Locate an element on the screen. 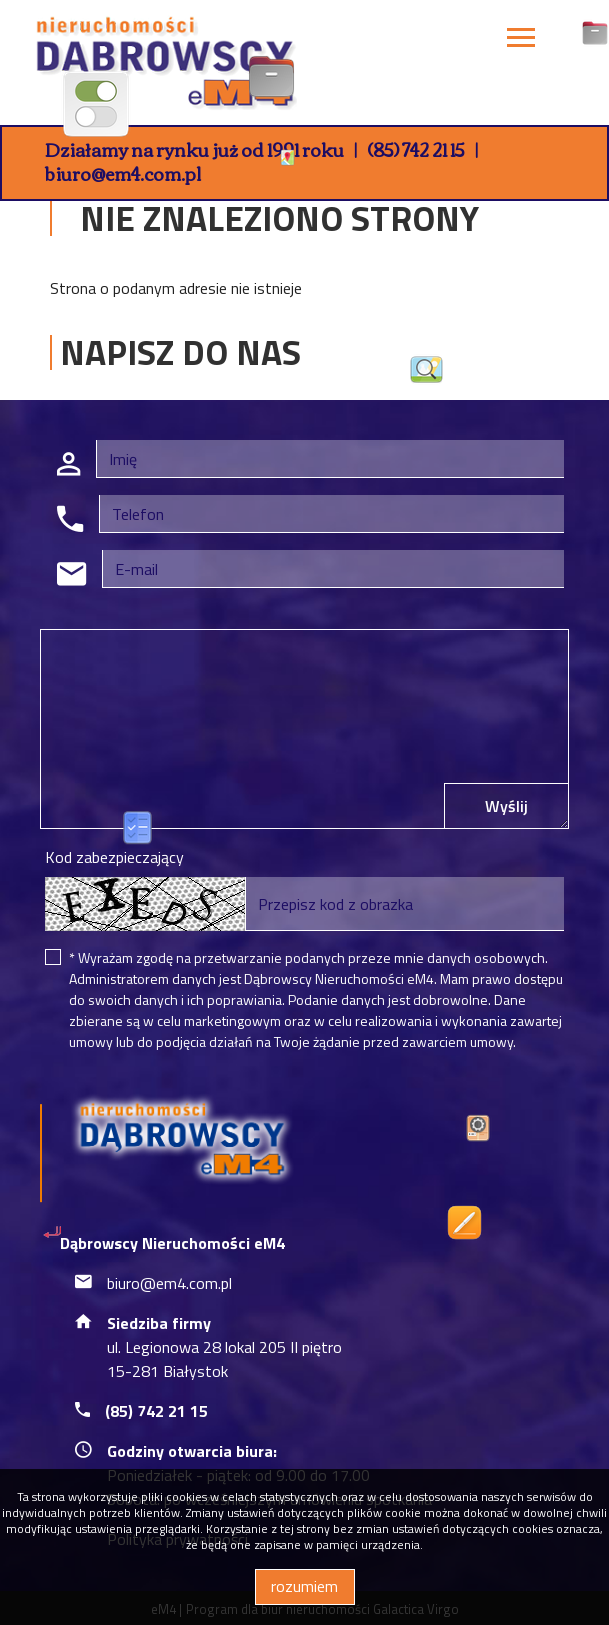  reply to all recipients in an email thread is located at coordinates (52, 1231).